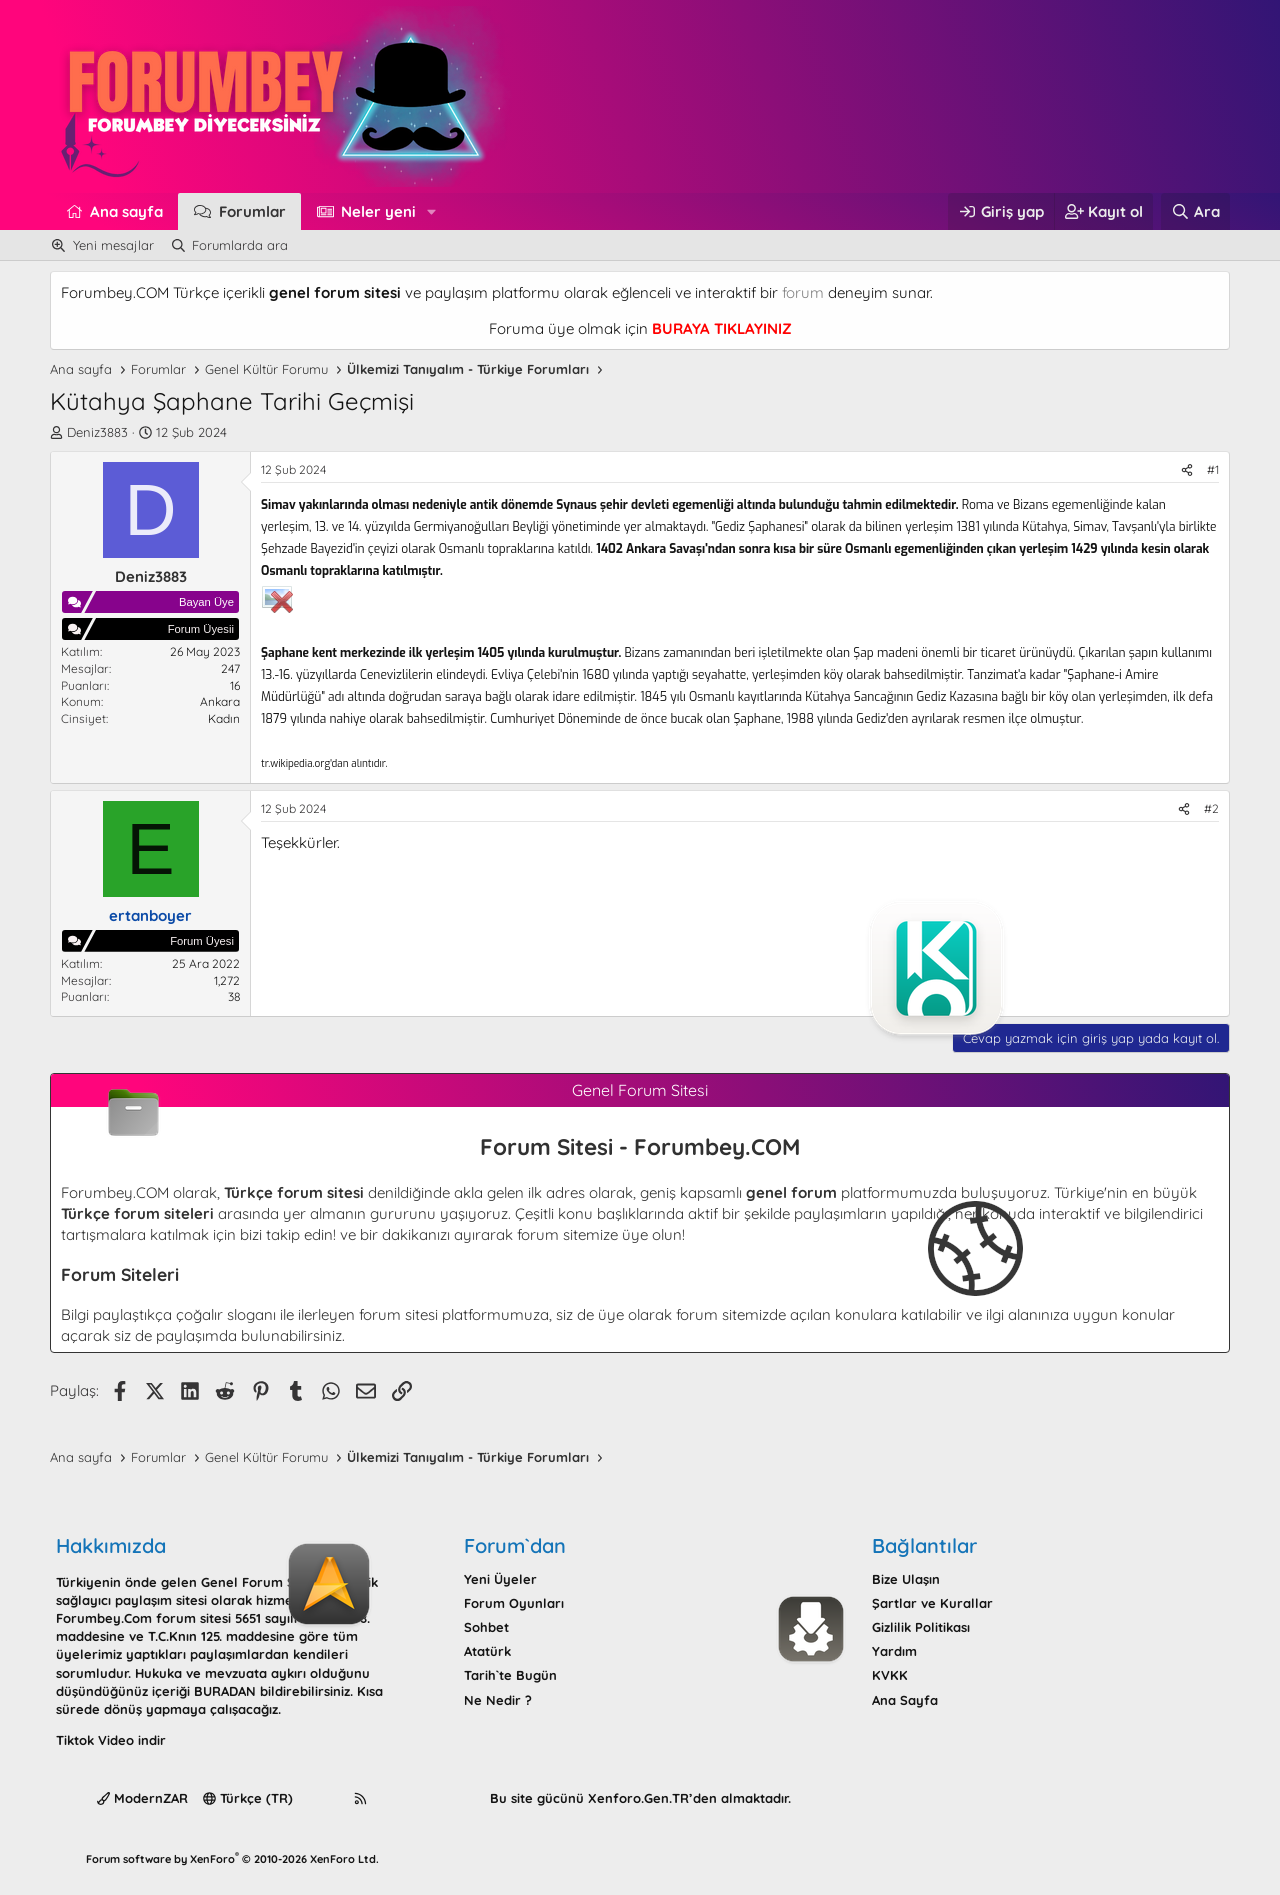 Image resolution: width=1280 pixels, height=1895 pixels. I want to click on open akira vector graphics editor, so click(329, 1584).